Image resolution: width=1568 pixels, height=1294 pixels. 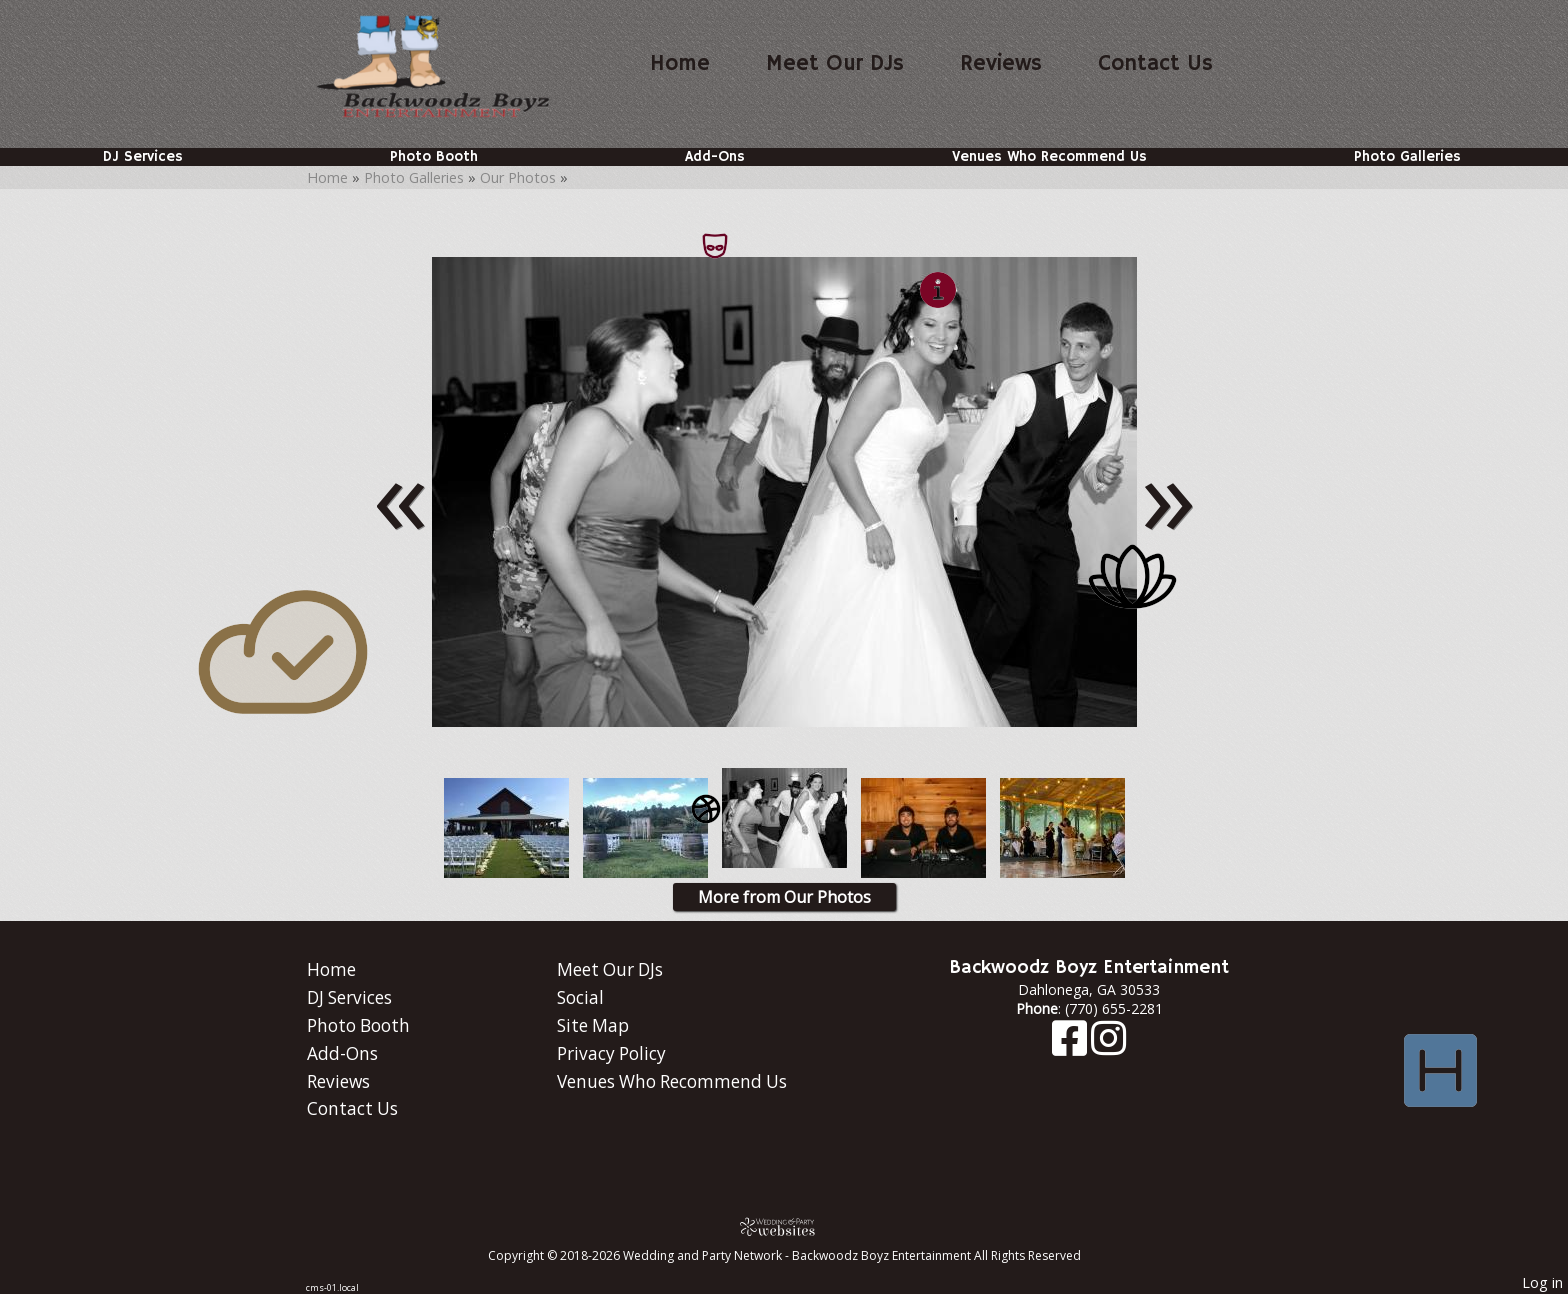 What do you see at coordinates (283, 652) in the screenshot?
I see `file successfully uploaded to cloud storage` at bounding box center [283, 652].